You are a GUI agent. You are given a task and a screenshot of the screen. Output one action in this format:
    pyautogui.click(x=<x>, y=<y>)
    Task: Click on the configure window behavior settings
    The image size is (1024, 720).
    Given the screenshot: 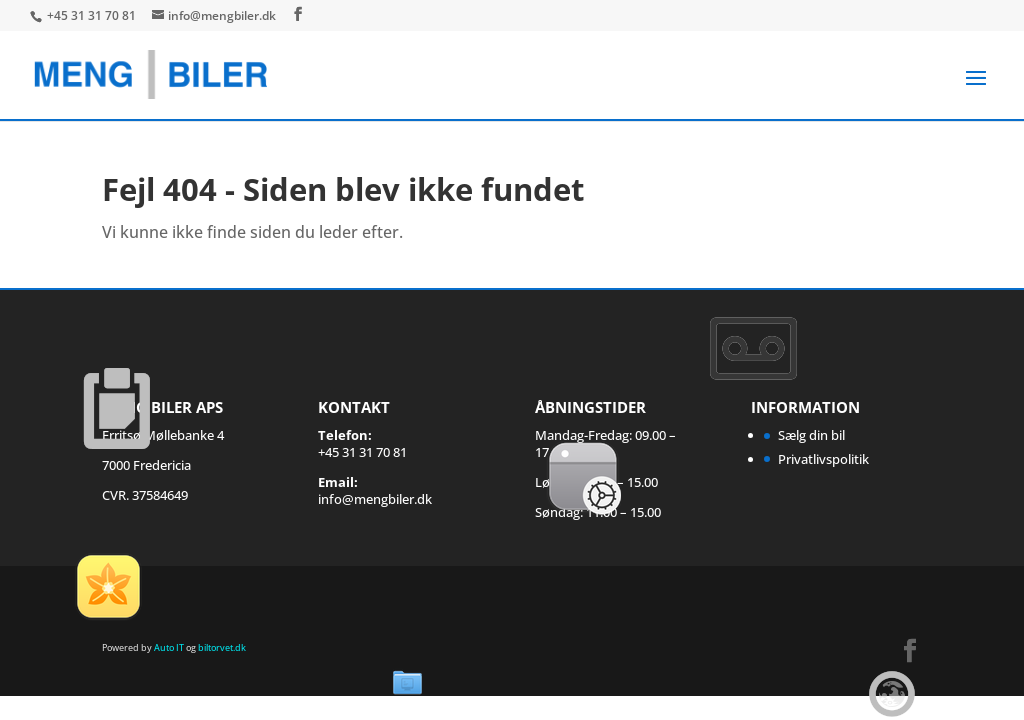 What is the action you would take?
    pyautogui.click(x=583, y=477)
    